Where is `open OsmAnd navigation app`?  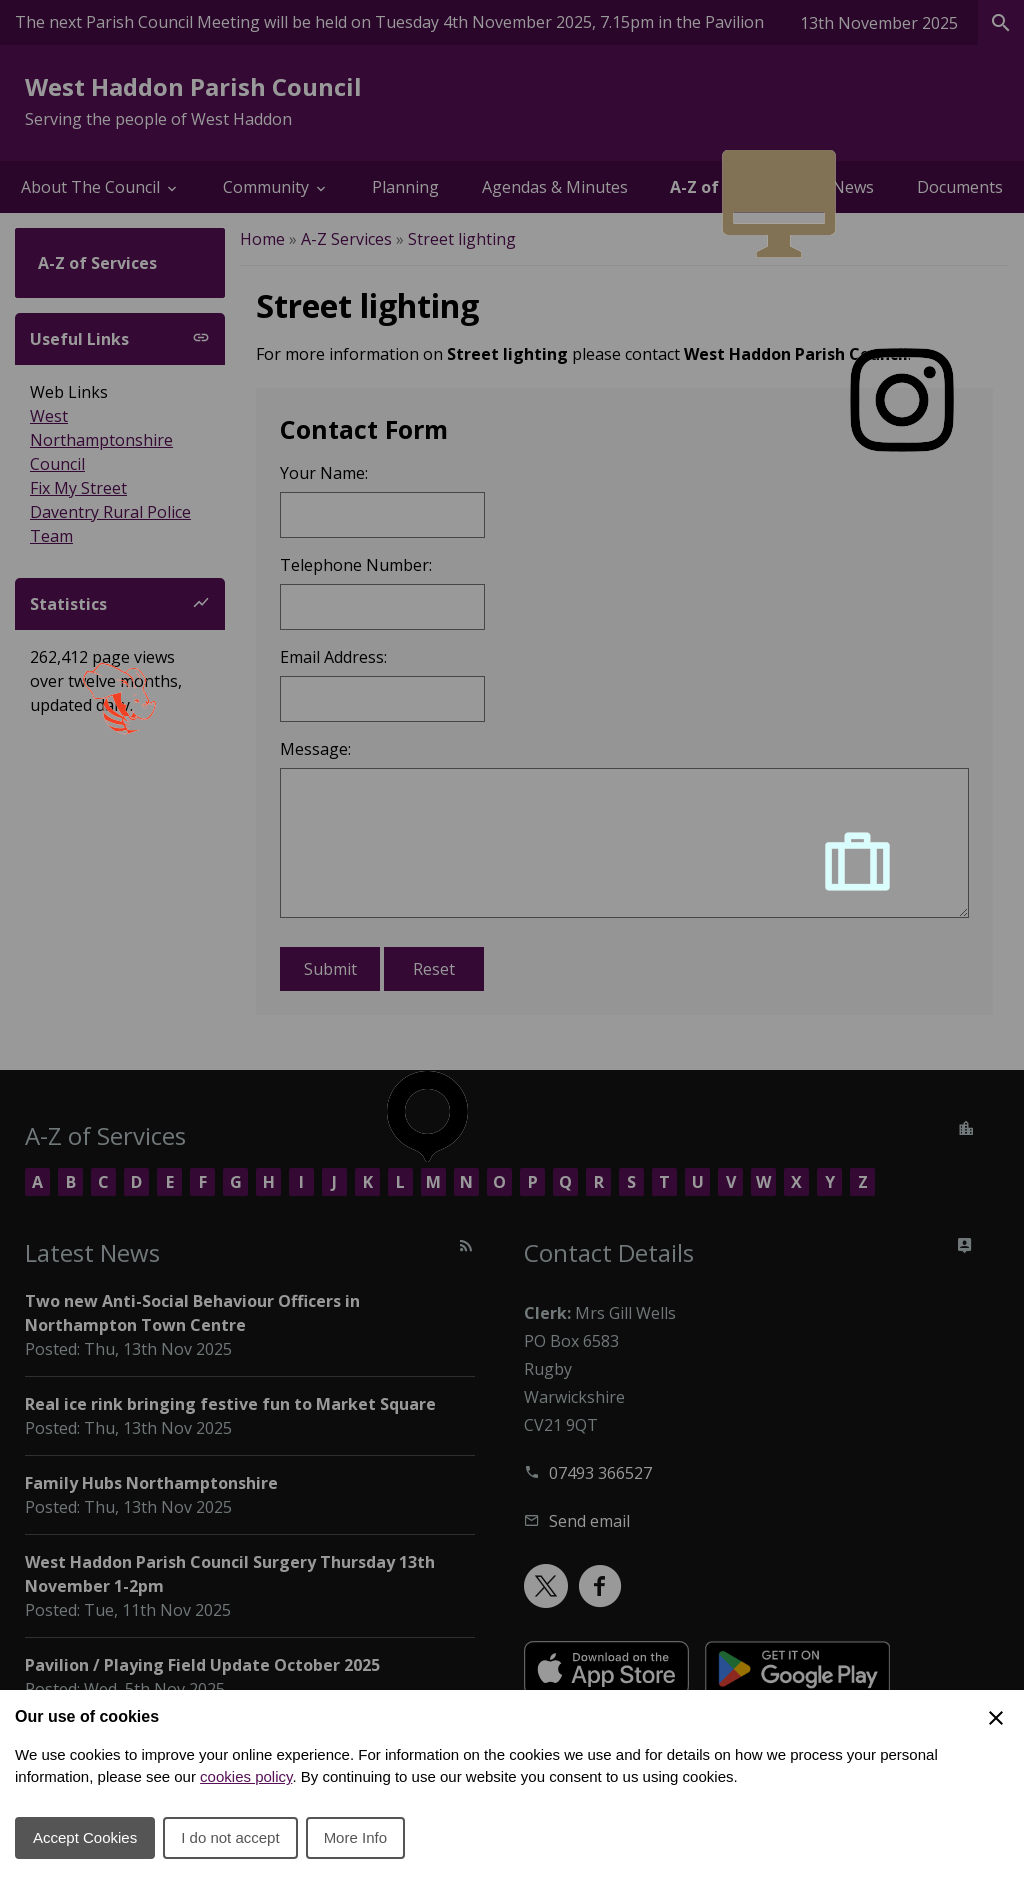
open OsmAnd navigation app is located at coordinates (427, 1116).